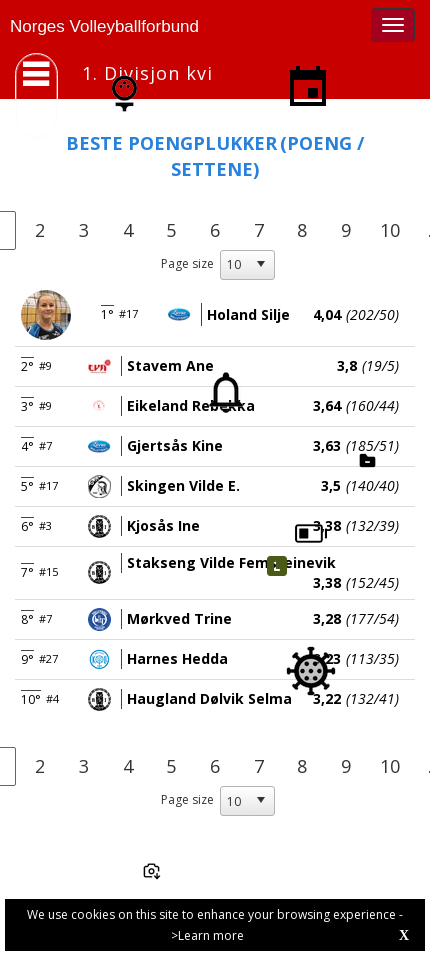 The width and height of the screenshot is (430, 956). I want to click on access golf-related features or scores, so click(124, 93).